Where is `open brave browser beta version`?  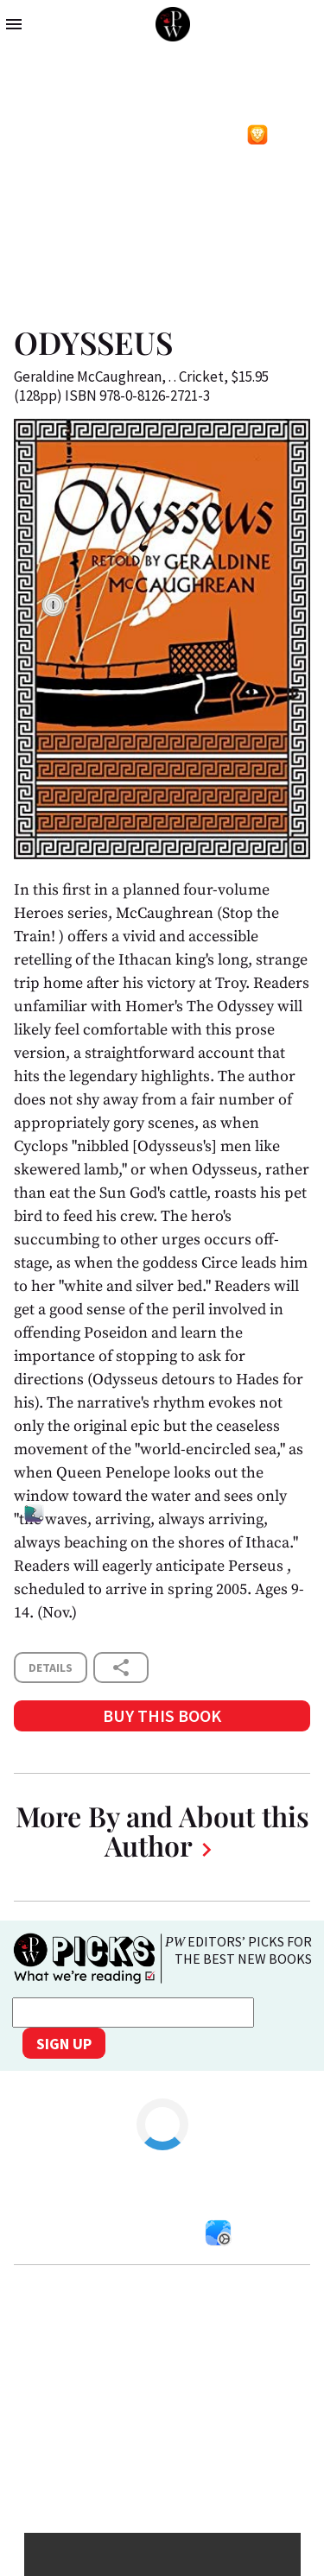 open brave browser beta version is located at coordinates (257, 135).